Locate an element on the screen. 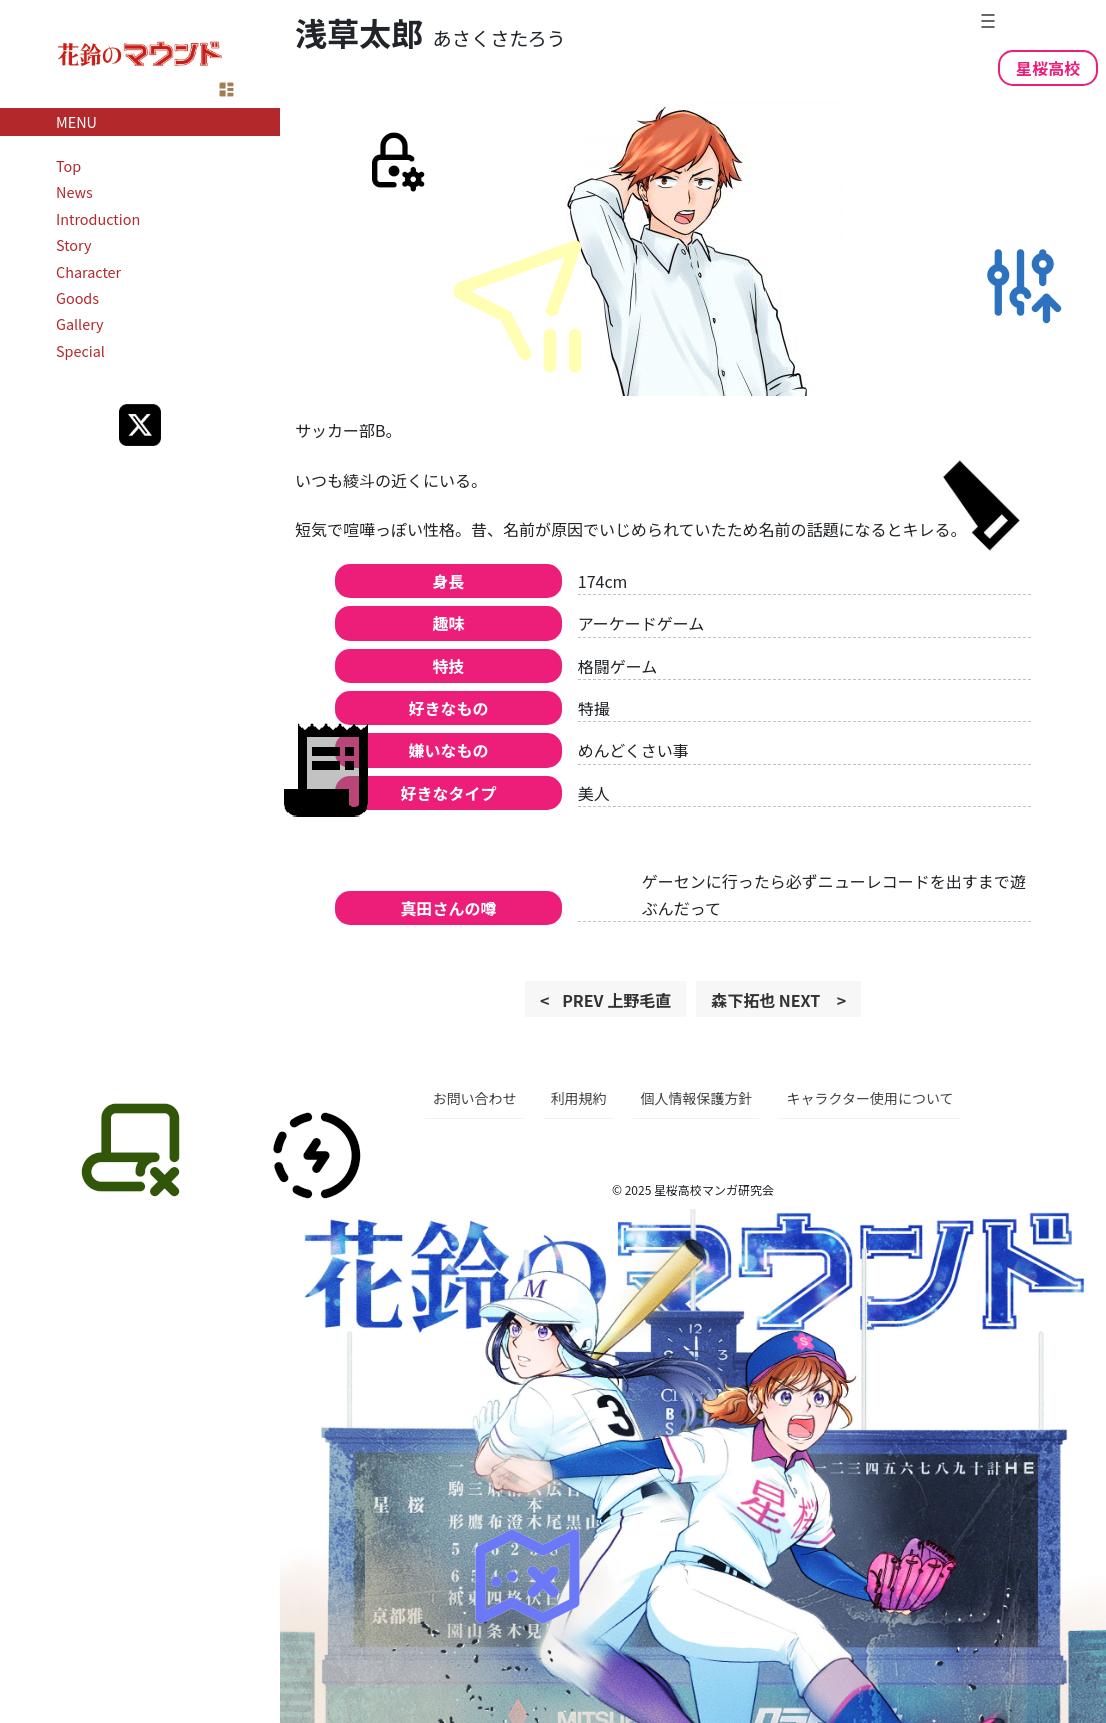 This screenshot has width=1106, height=1723. charging in progress is located at coordinates (316, 1155).